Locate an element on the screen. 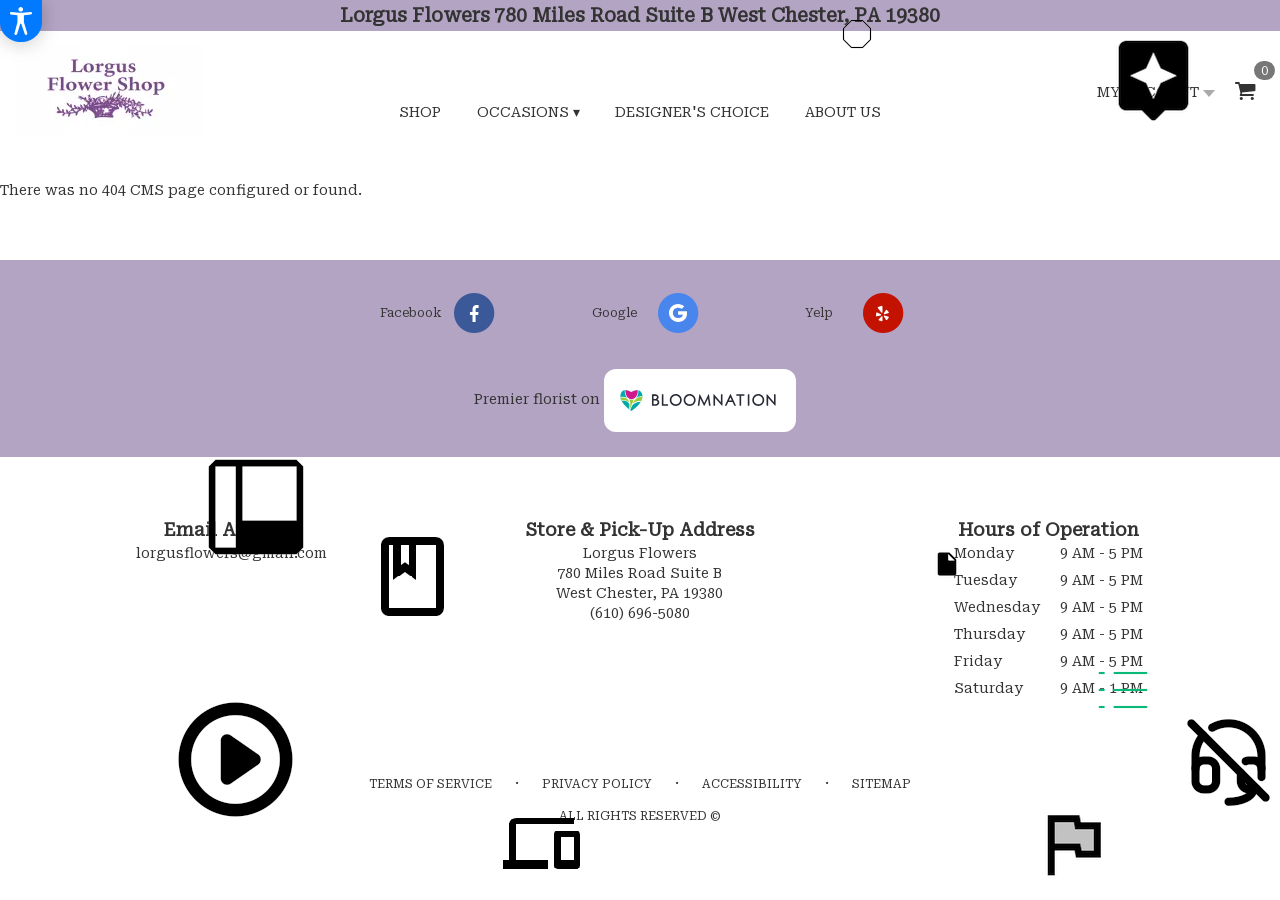  stop or warning indicator is located at coordinates (857, 34).